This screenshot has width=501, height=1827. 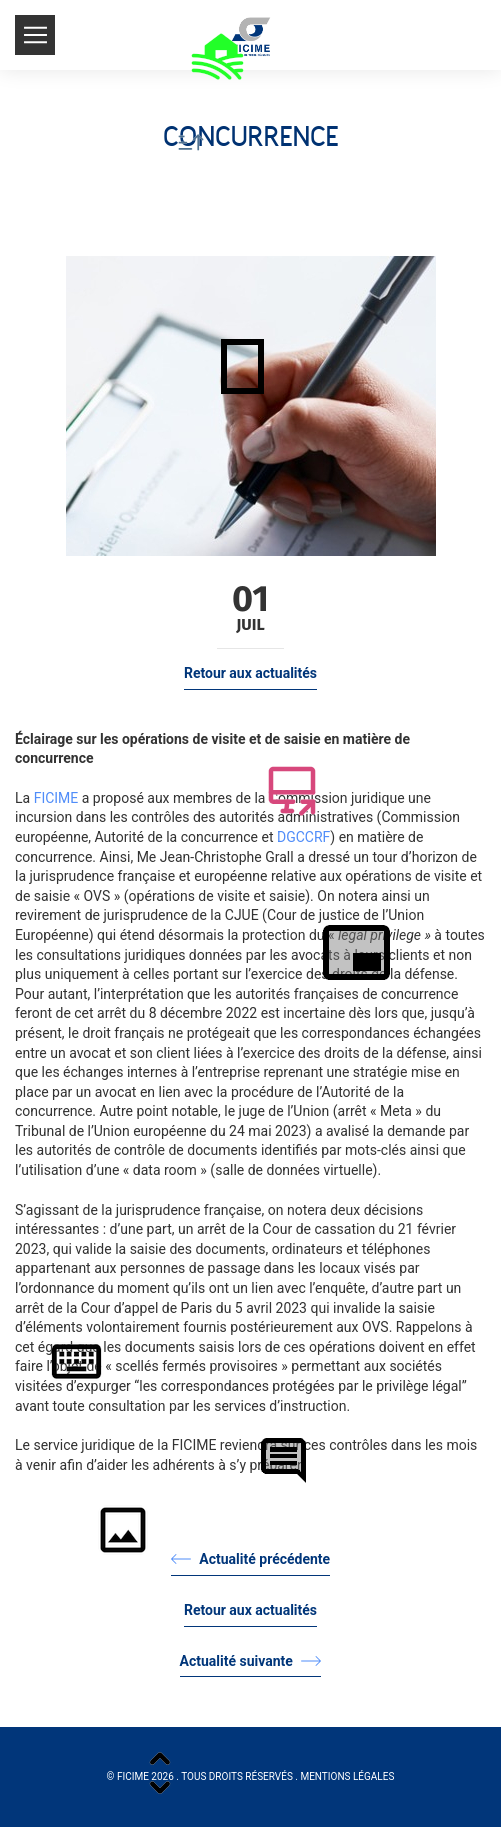 What do you see at coordinates (76, 1361) in the screenshot?
I see `open on-screen keyboard` at bounding box center [76, 1361].